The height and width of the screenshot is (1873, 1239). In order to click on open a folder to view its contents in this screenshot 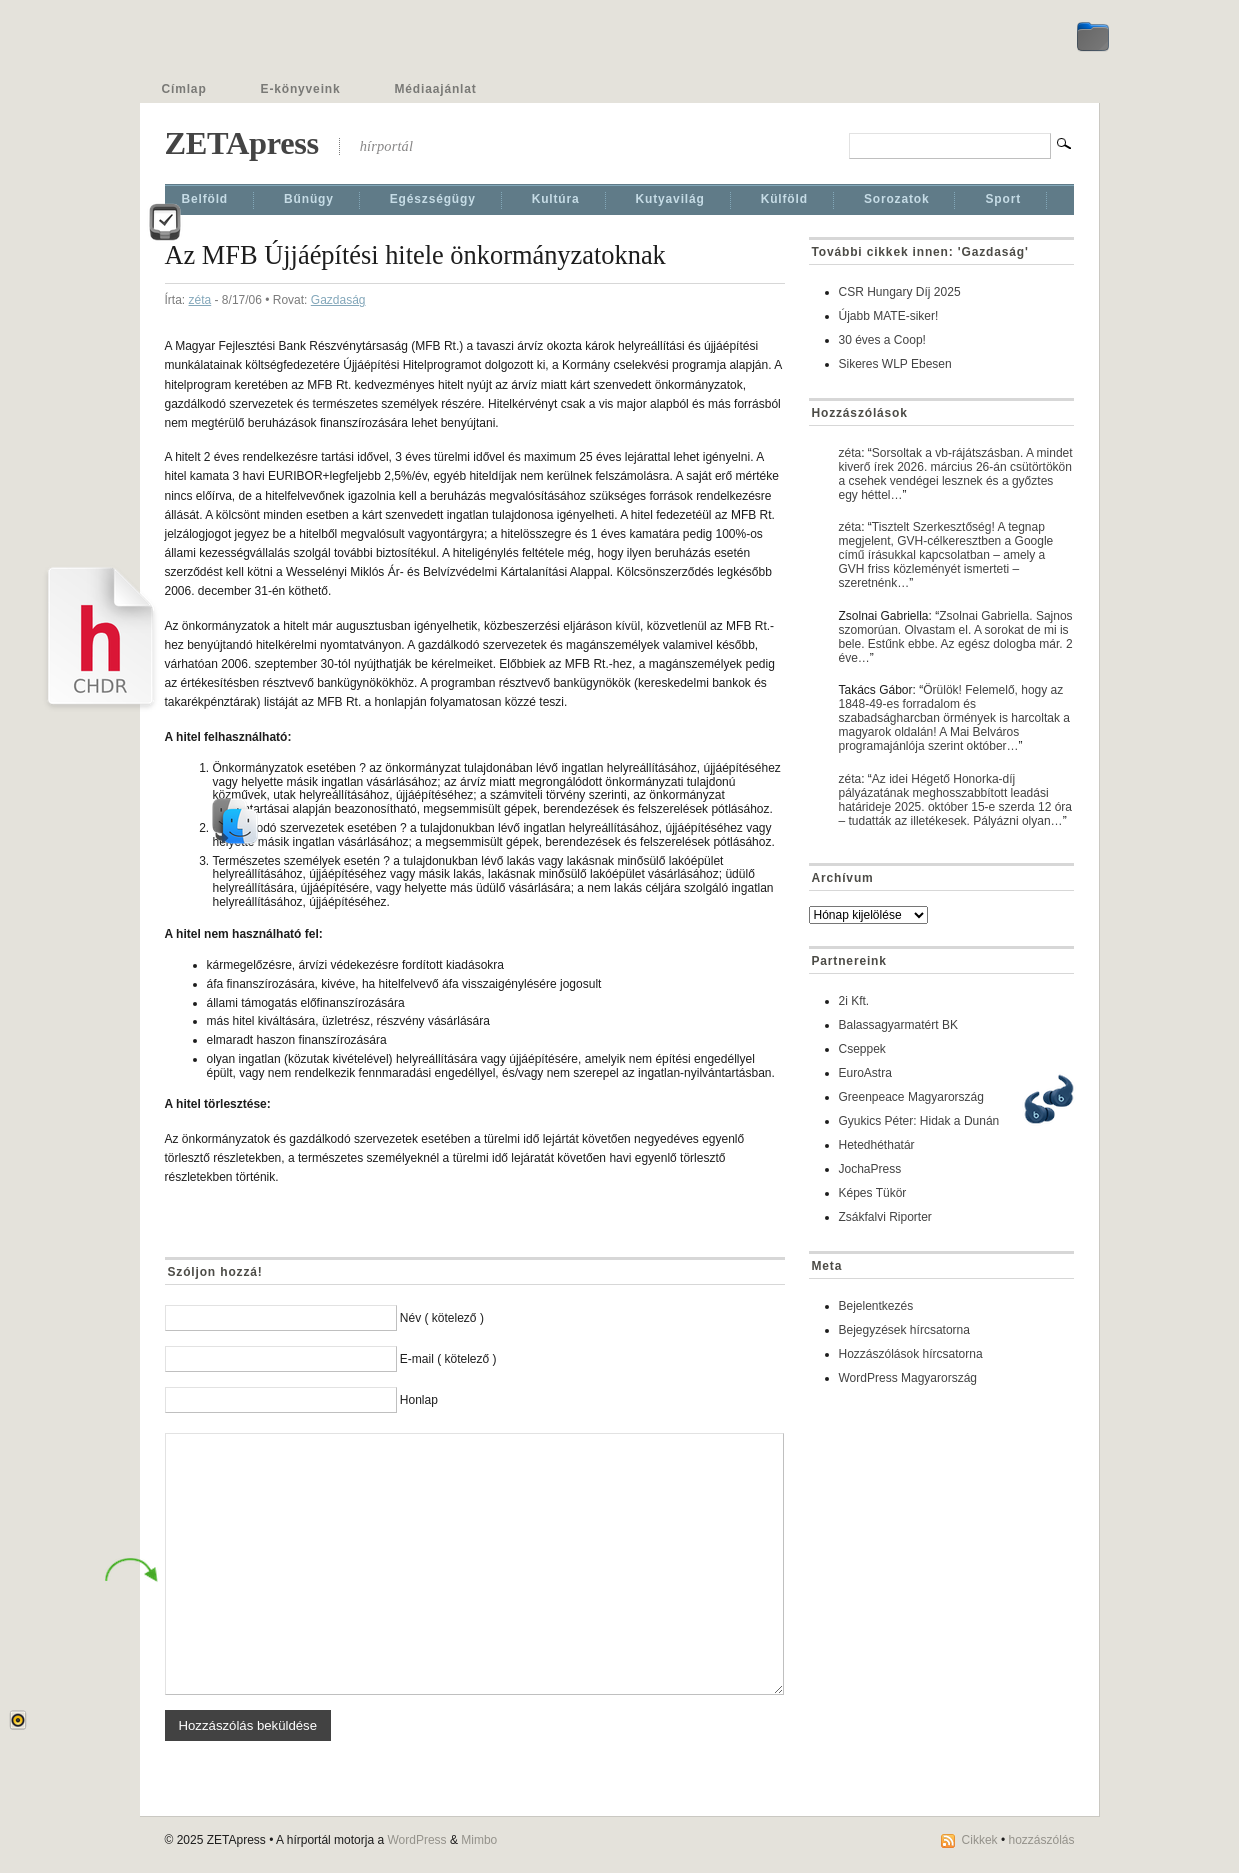, I will do `click(1093, 36)`.